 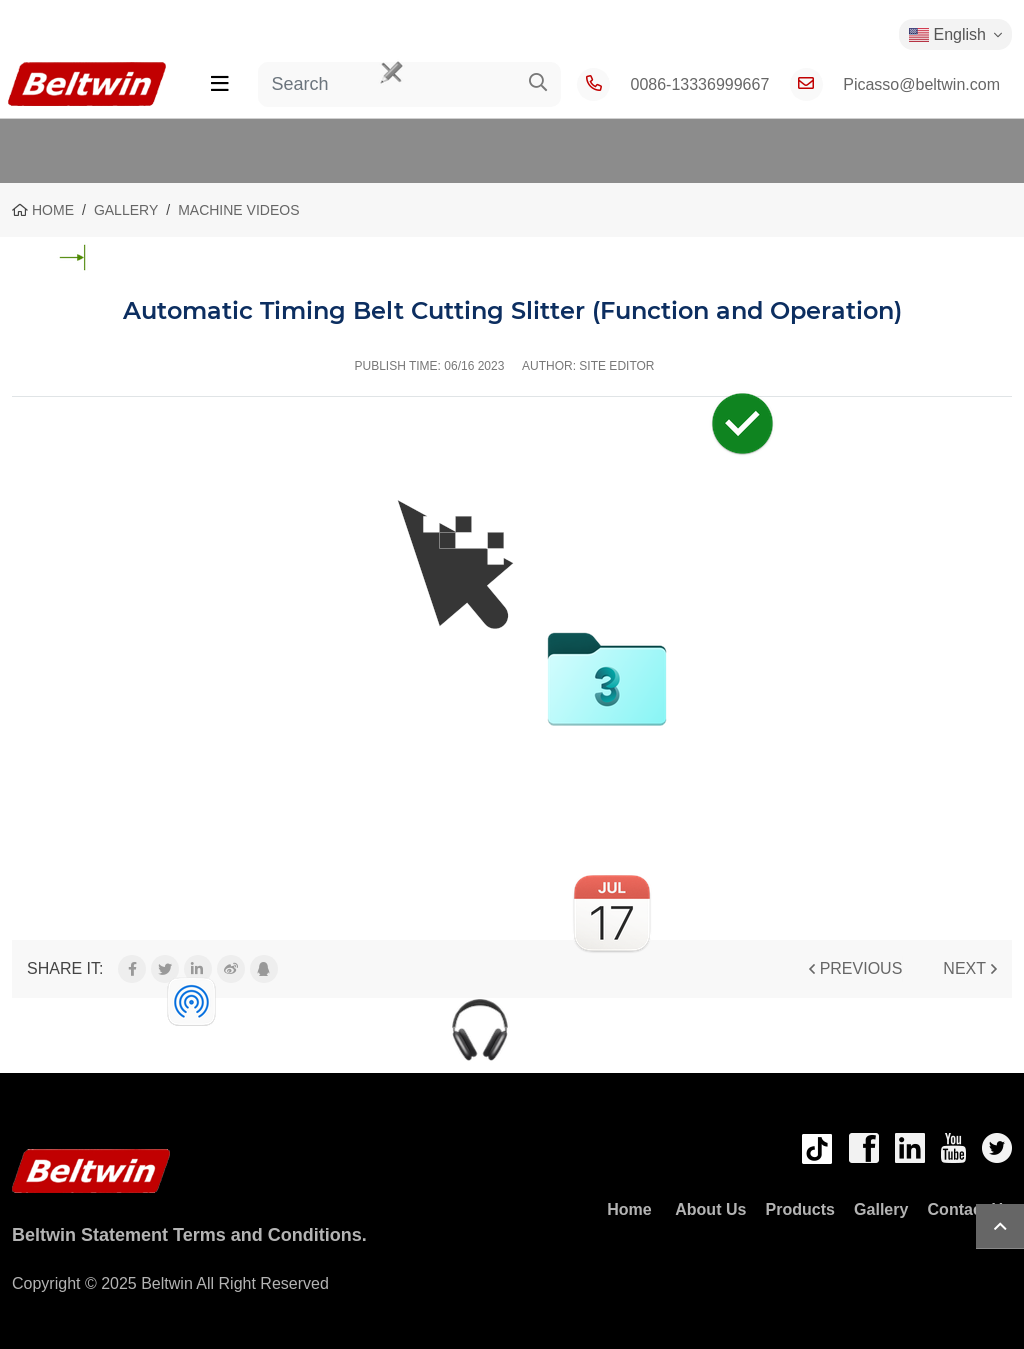 I want to click on go to the last item or page, so click(x=72, y=257).